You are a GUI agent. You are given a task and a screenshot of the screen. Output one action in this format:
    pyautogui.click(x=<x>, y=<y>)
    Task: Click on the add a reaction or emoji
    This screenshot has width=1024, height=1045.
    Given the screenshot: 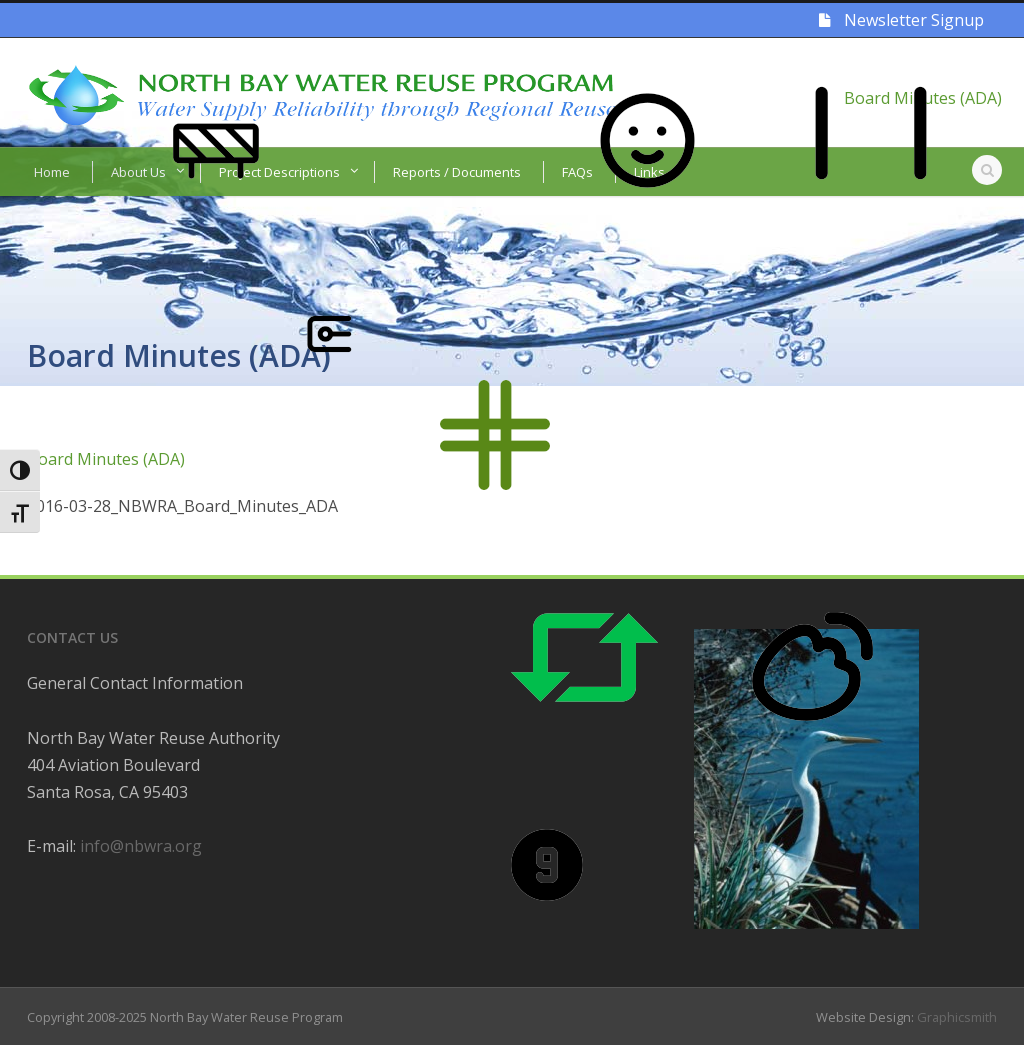 What is the action you would take?
    pyautogui.click(x=647, y=140)
    